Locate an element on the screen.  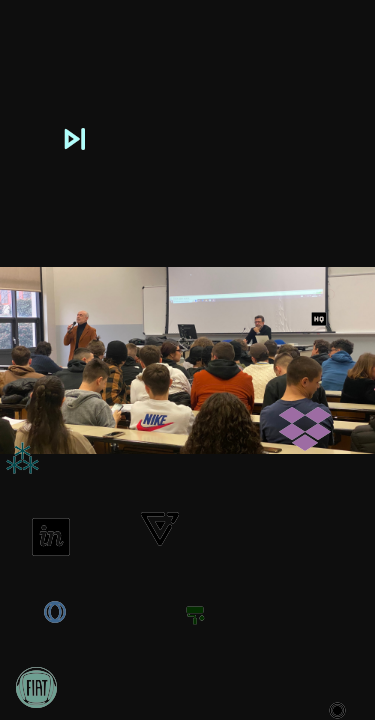
access painting or drawing tools is located at coordinates (195, 615).